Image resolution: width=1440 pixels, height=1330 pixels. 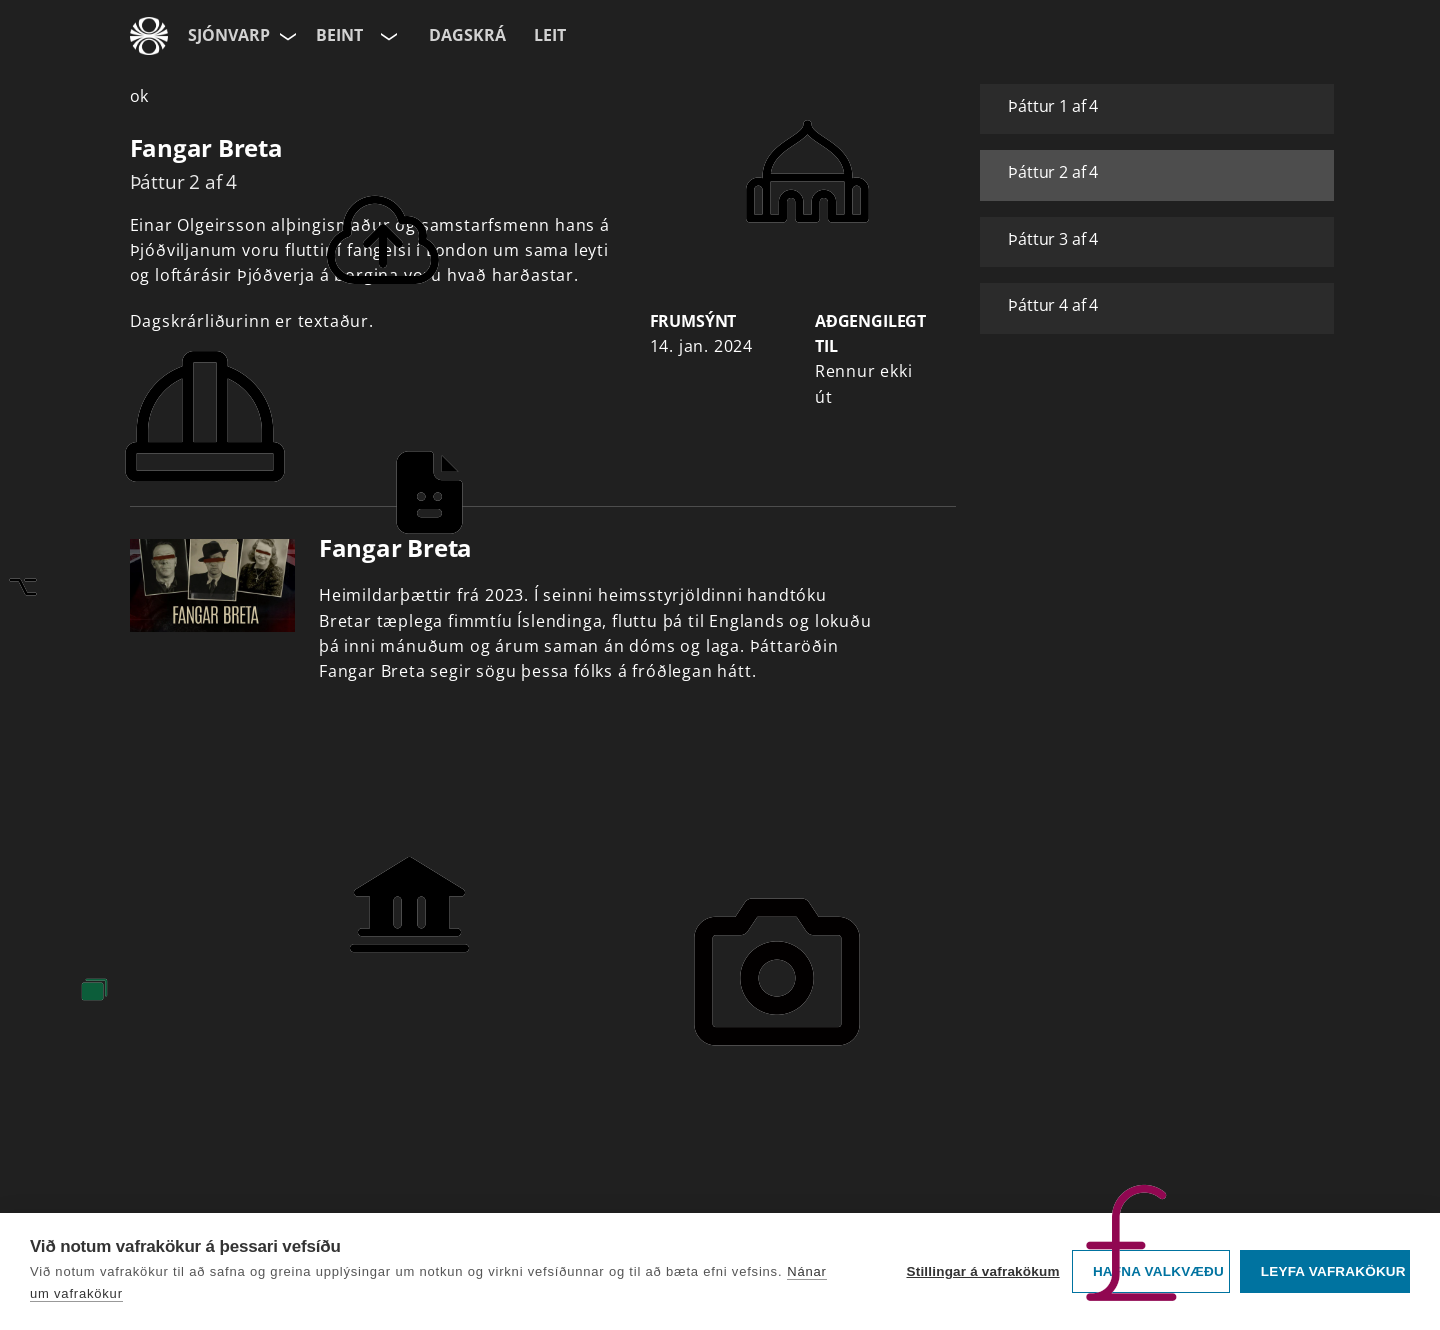 What do you see at coordinates (205, 425) in the screenshot?
I see `access construction or site safety settings` at bounding box center [205, 425].